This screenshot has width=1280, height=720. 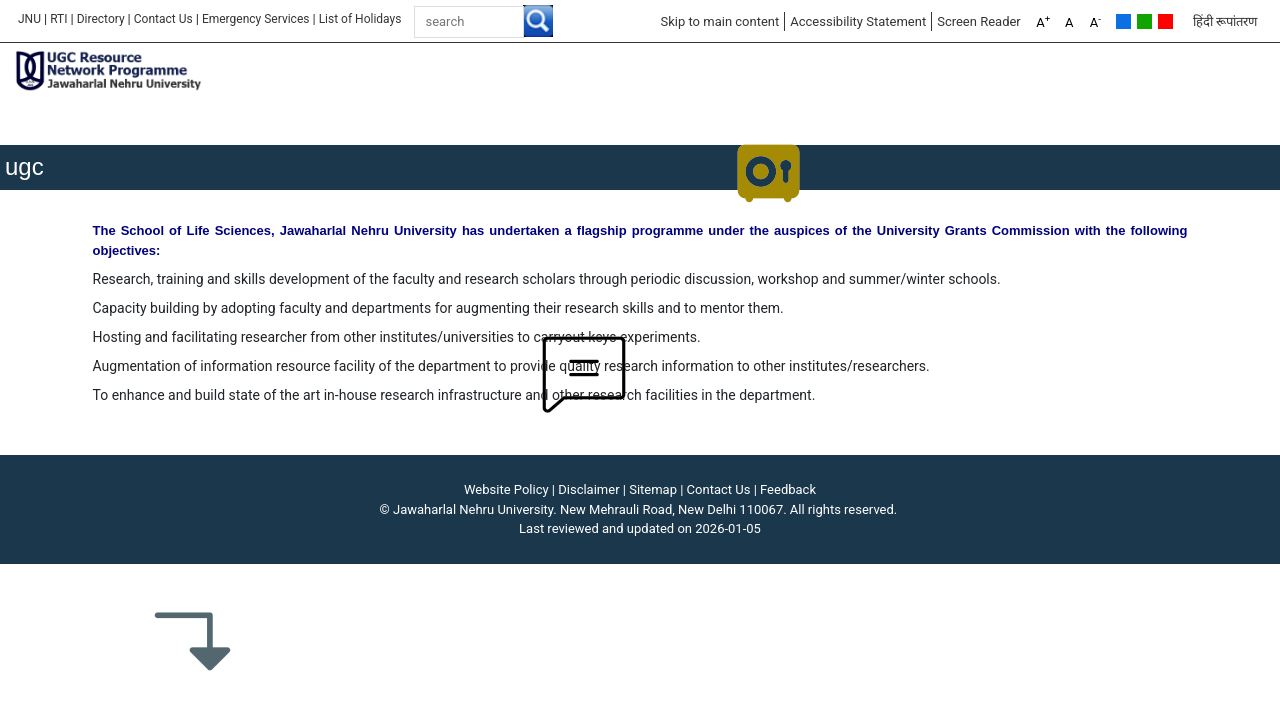 What do you see at coordinates (192, 638) in the screenshot?
I see `move item right then down` at bounding box center [192, 638].